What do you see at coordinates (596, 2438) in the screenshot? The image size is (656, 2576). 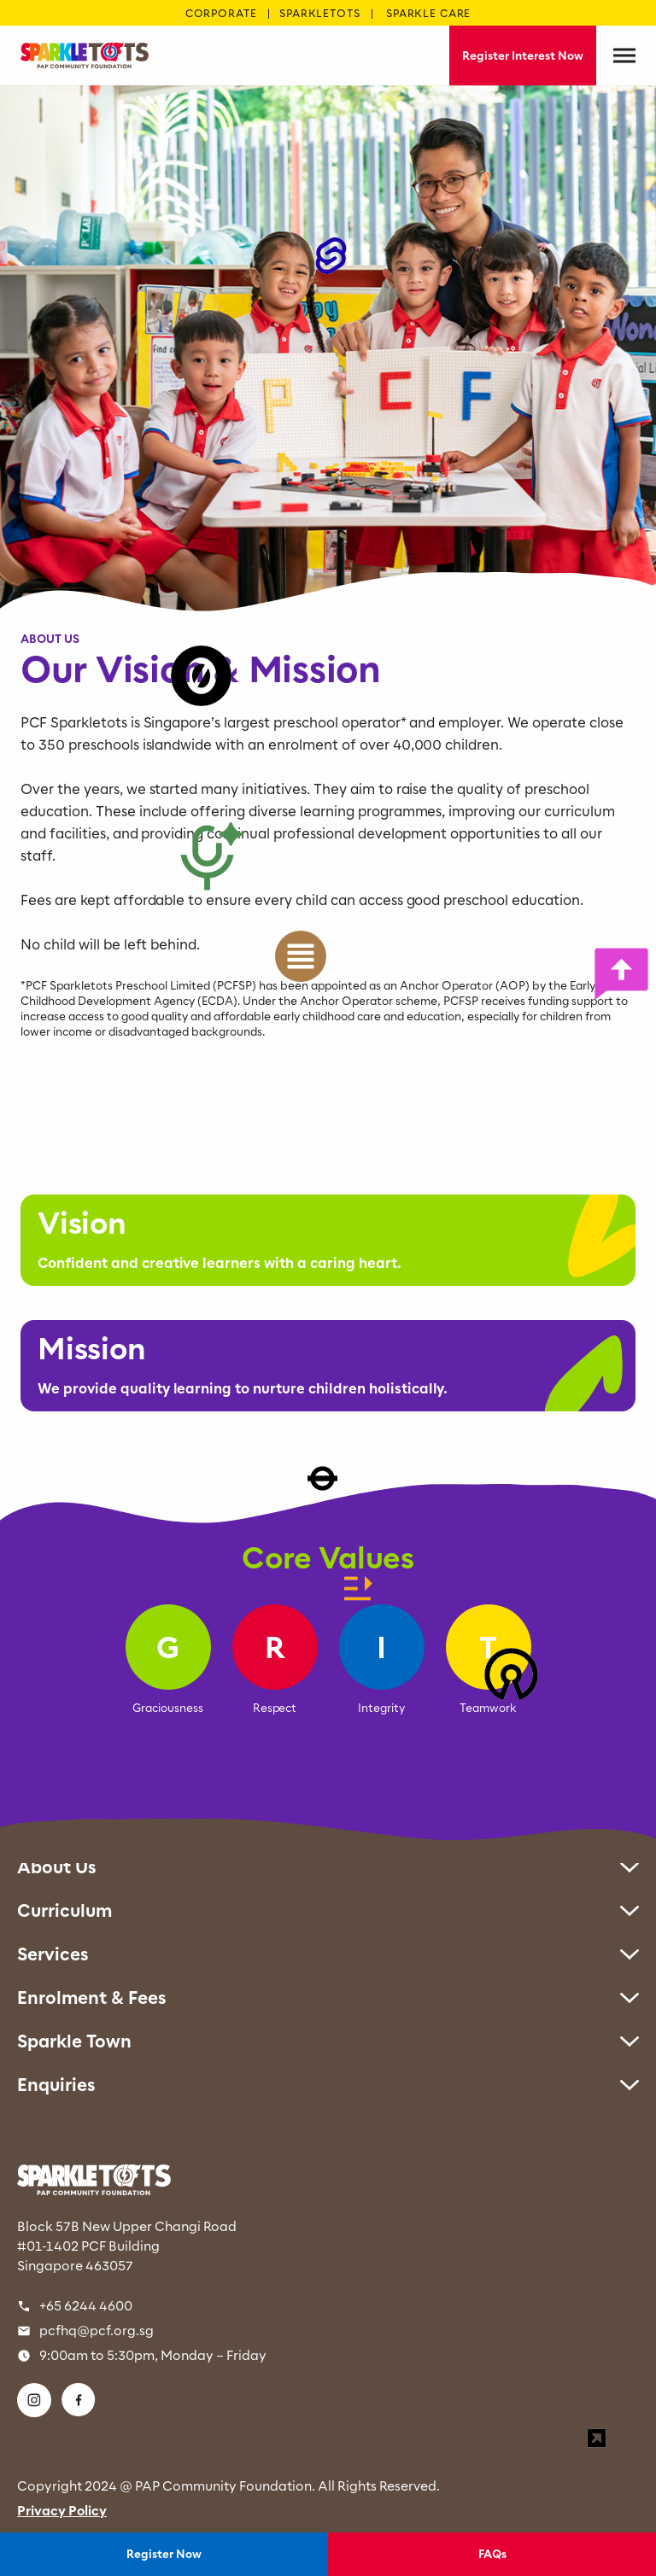 I see `open link in new window or tab` at bounding box center [596, 2438].